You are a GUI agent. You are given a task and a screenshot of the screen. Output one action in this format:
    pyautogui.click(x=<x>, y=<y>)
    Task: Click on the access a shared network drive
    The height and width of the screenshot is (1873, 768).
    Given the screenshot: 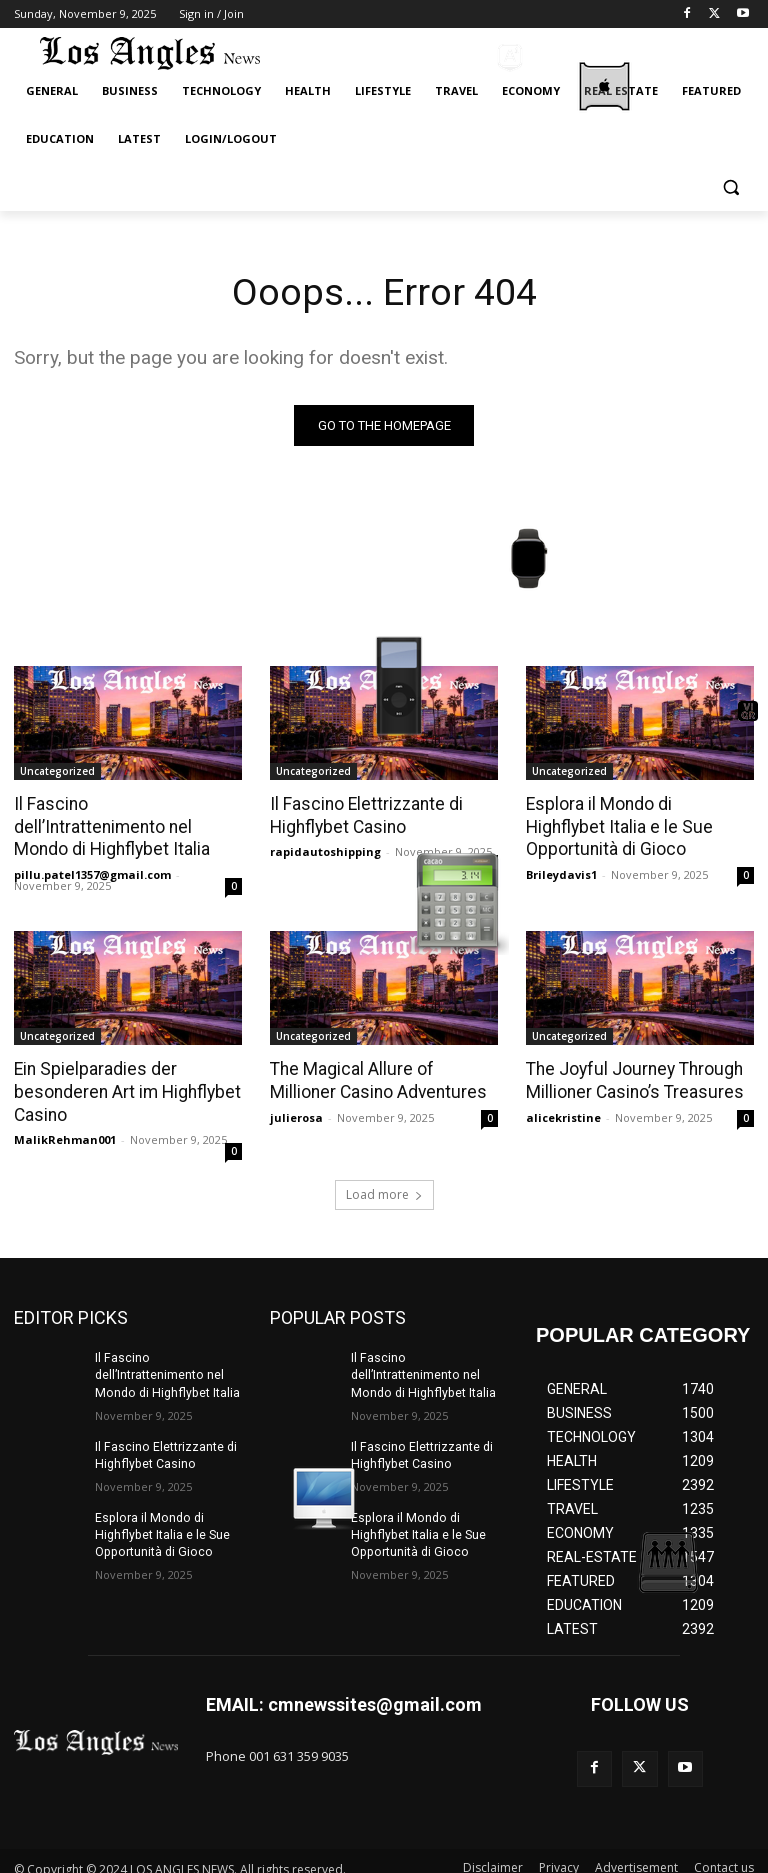 What is the action you would take?
    pyautogui.click(x=668, y=1562)
    